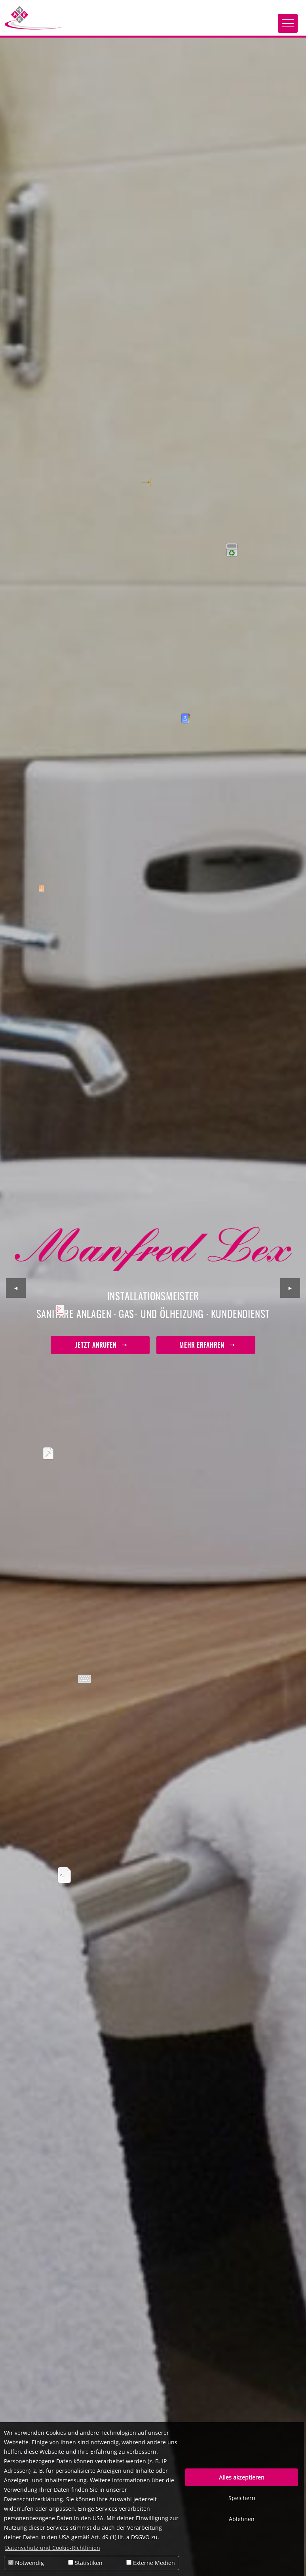  Describe the element at coordinates (185, 718) in the screenshot. I see `open the contacts app` at that location.